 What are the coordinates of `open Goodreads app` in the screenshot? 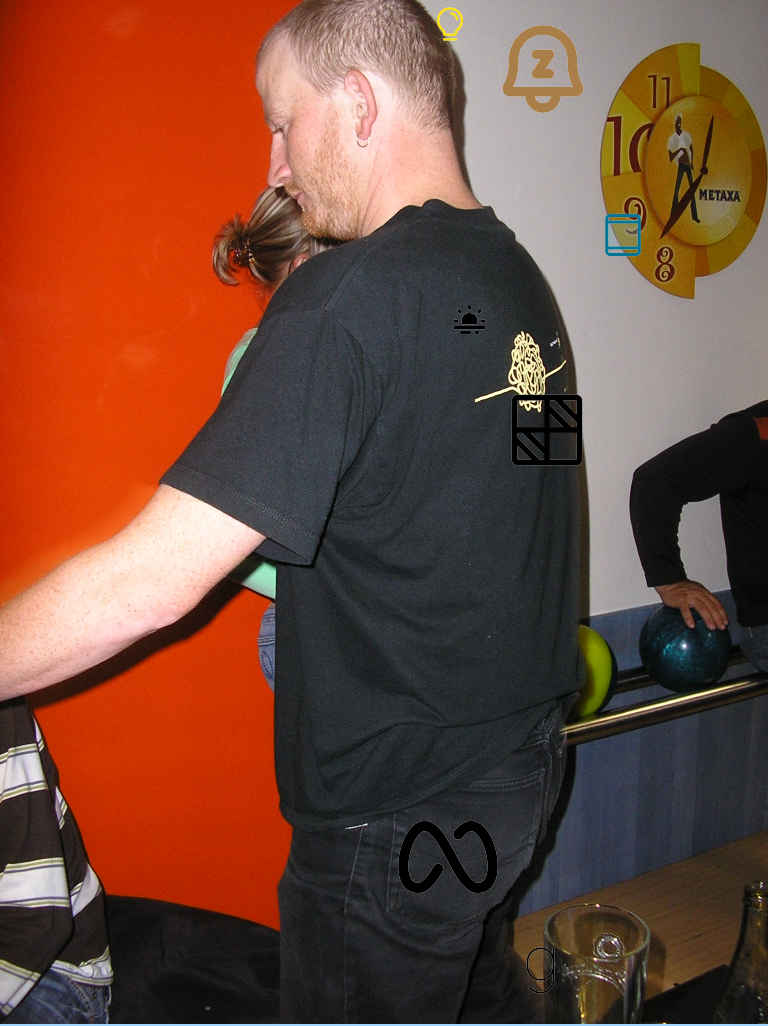 It's located at (540, 970).